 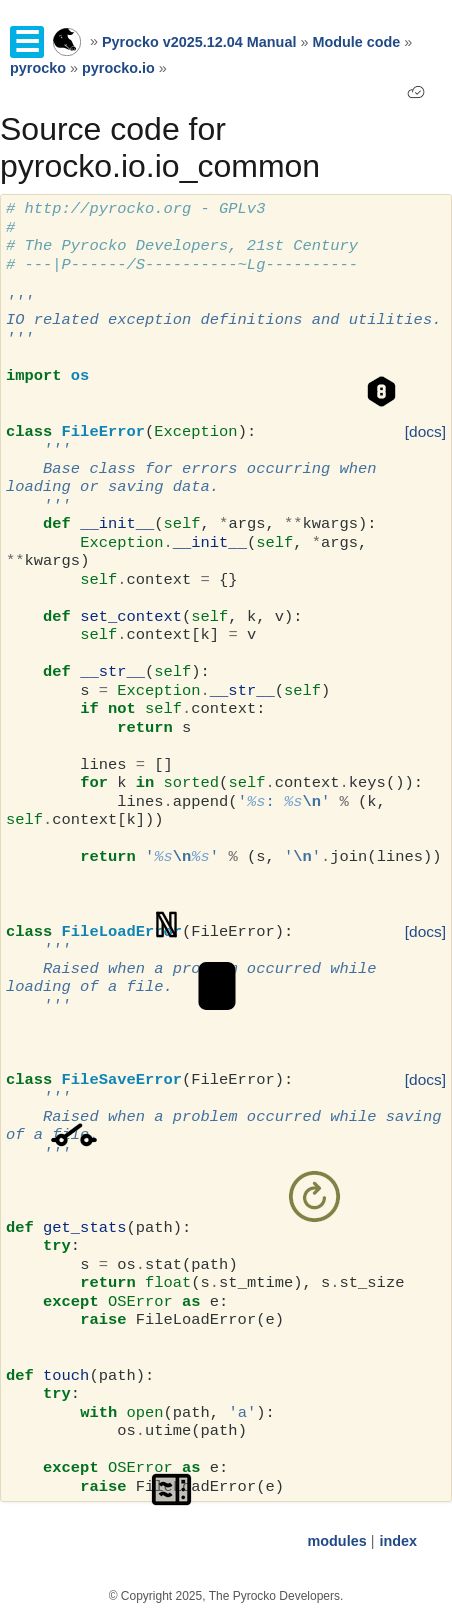 What do you see at coordinates (171, 1489) in the screenshot?
I see `microwave or kitchen appliance control` at bounding box center [171, 1489].